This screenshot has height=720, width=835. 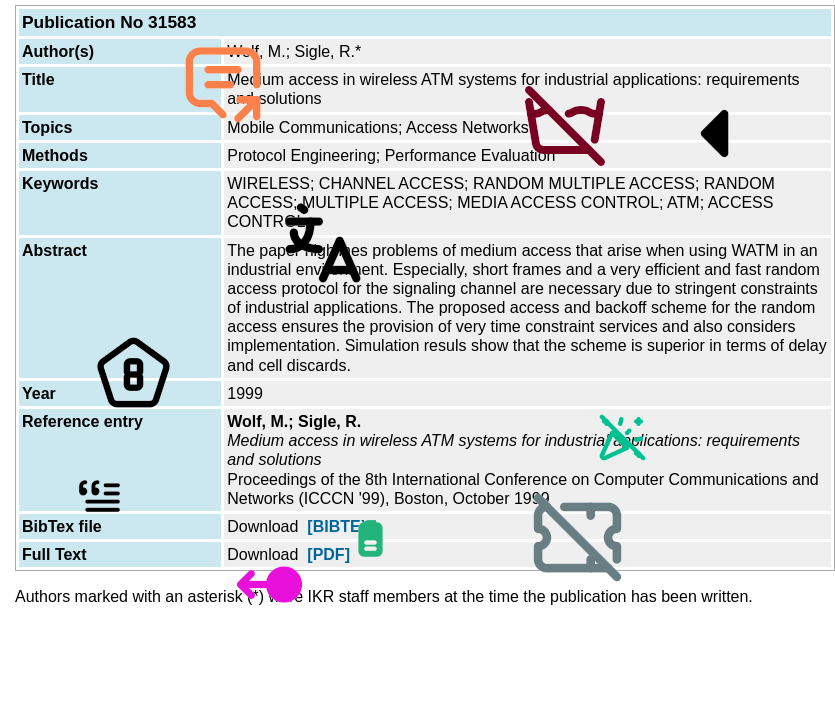 What do you see at coordinates (565, 126) in the screenshot?
I see `do not wash or laundry not available` at bounding box center [565, 126].